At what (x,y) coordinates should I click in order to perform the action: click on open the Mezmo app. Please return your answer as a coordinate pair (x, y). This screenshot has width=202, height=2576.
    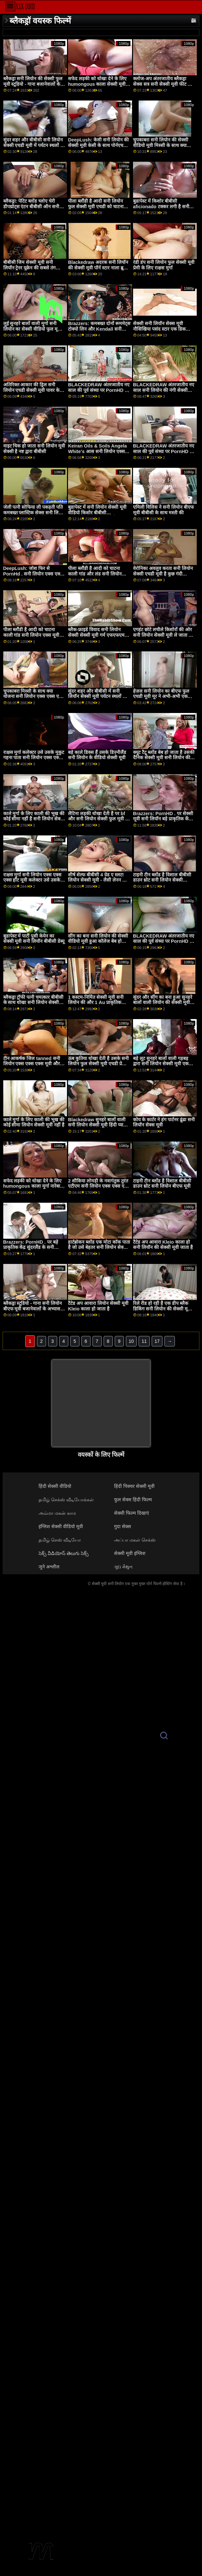
    Looking at the image, I should click on (41, 2551).